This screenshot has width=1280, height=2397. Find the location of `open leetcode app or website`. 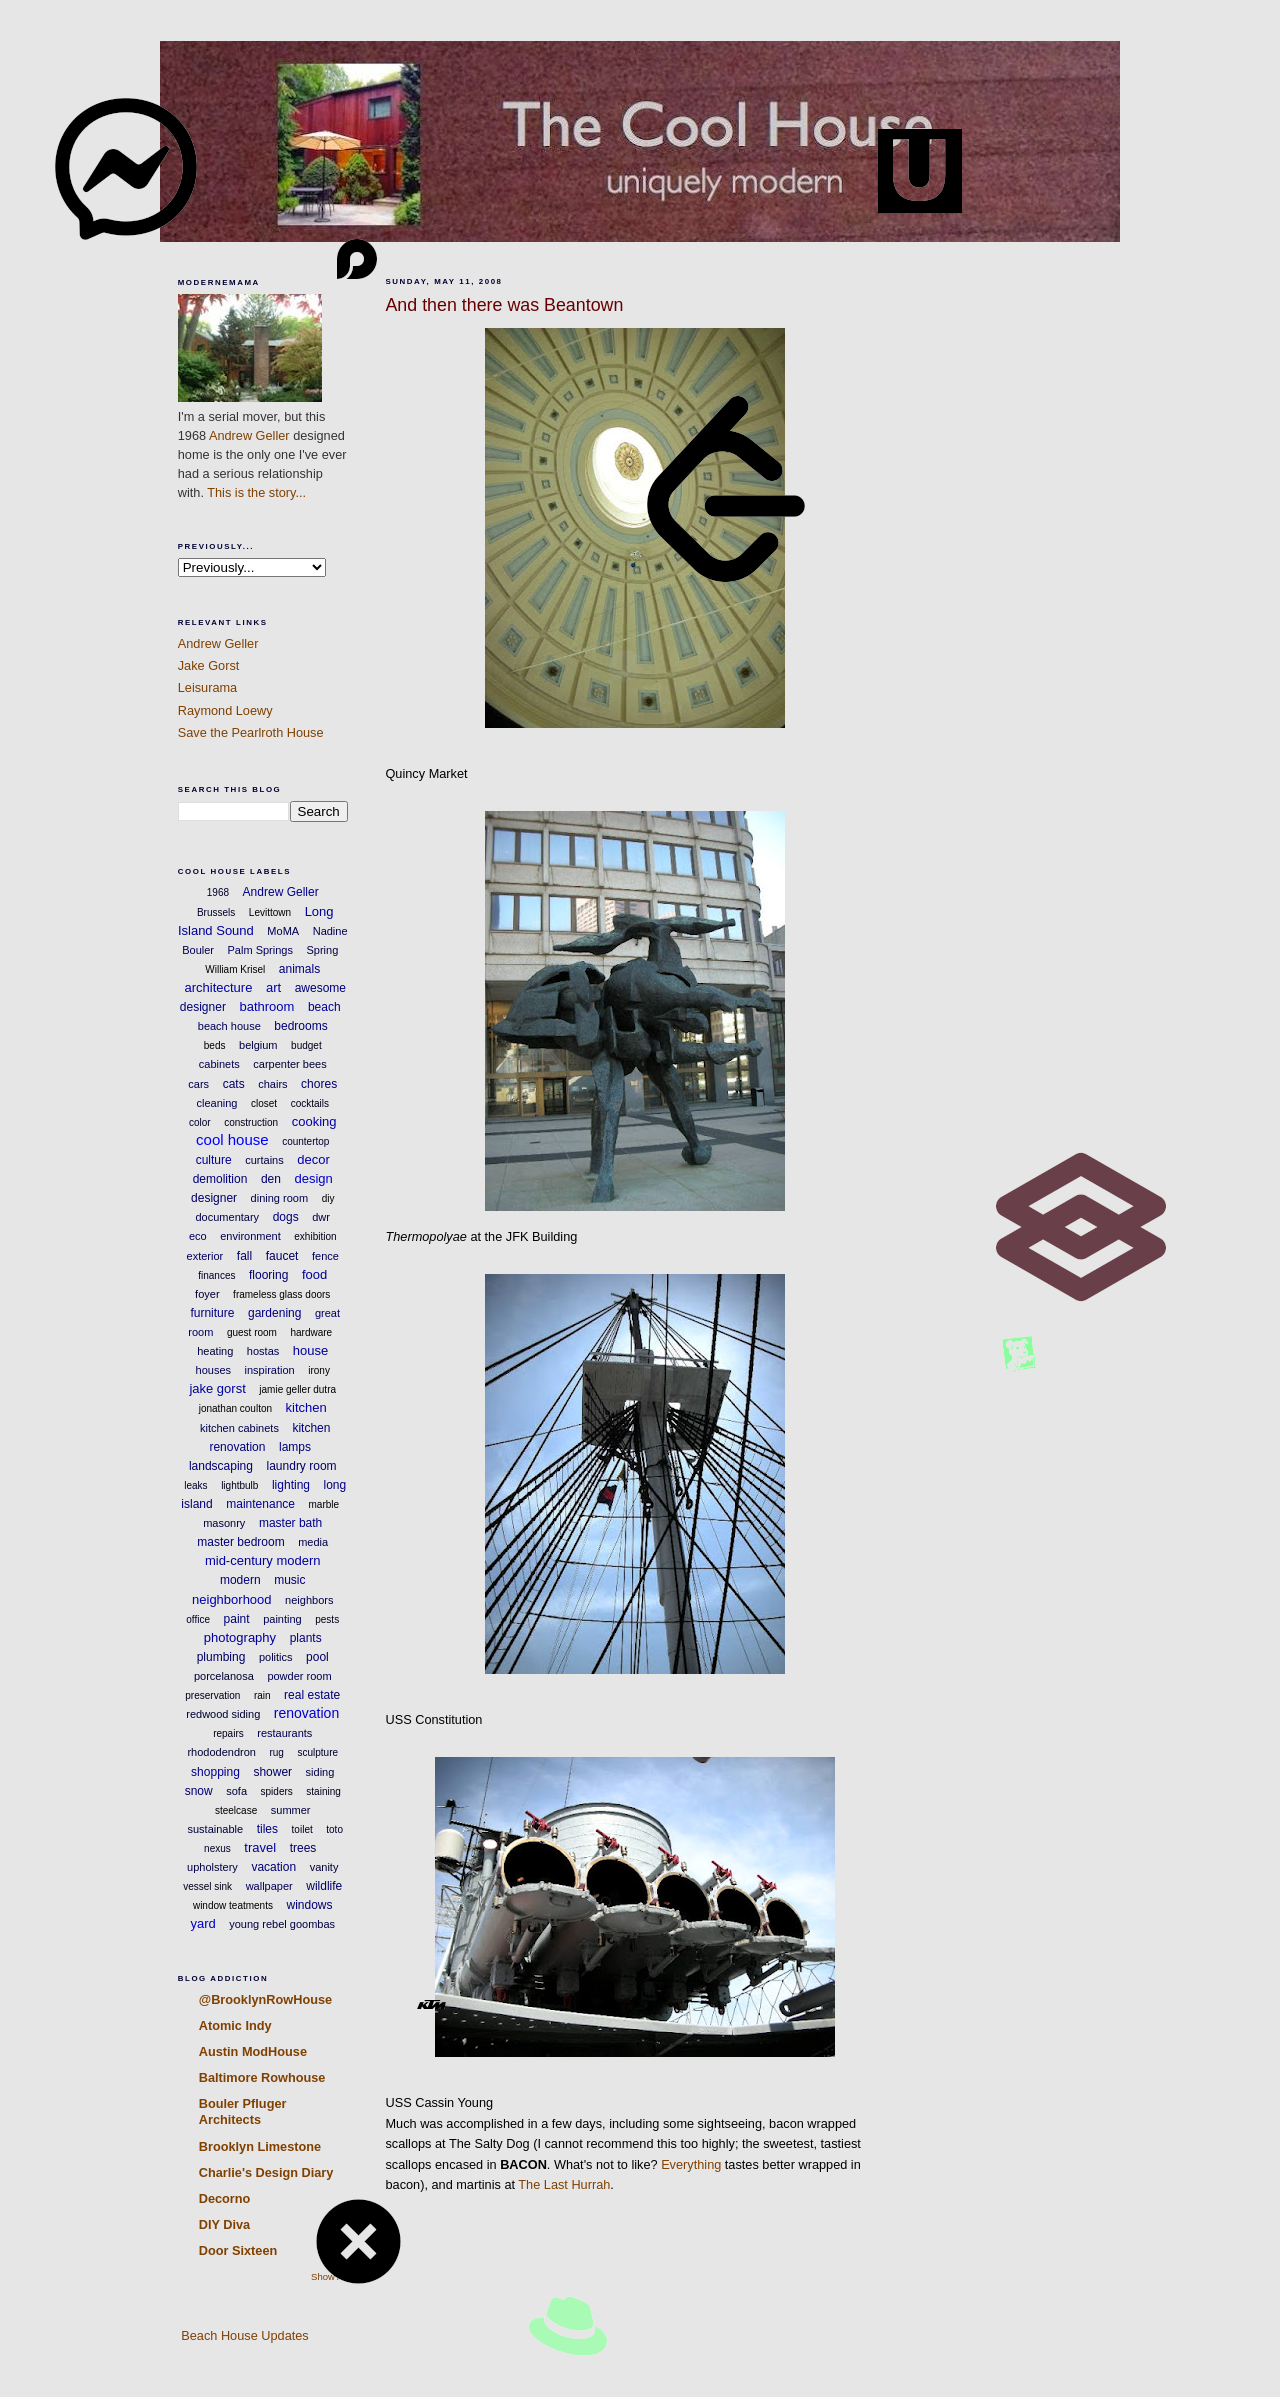

open leetcode app or website is located at coordinates (726, 489).